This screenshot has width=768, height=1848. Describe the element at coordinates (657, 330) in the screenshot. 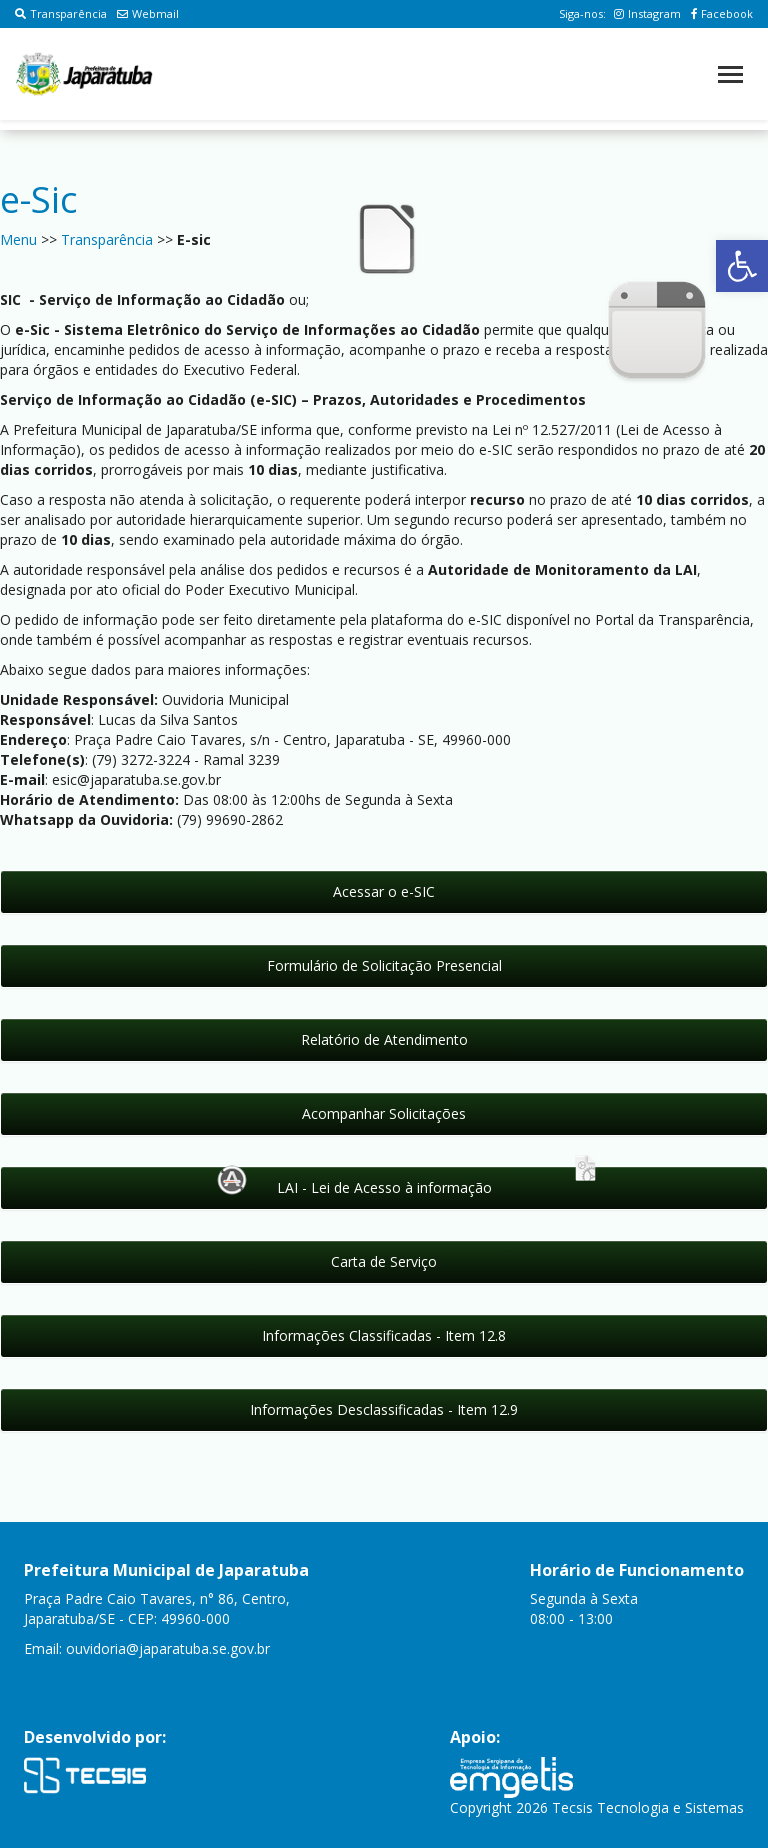

I see `customize window decoration settings` at that location.